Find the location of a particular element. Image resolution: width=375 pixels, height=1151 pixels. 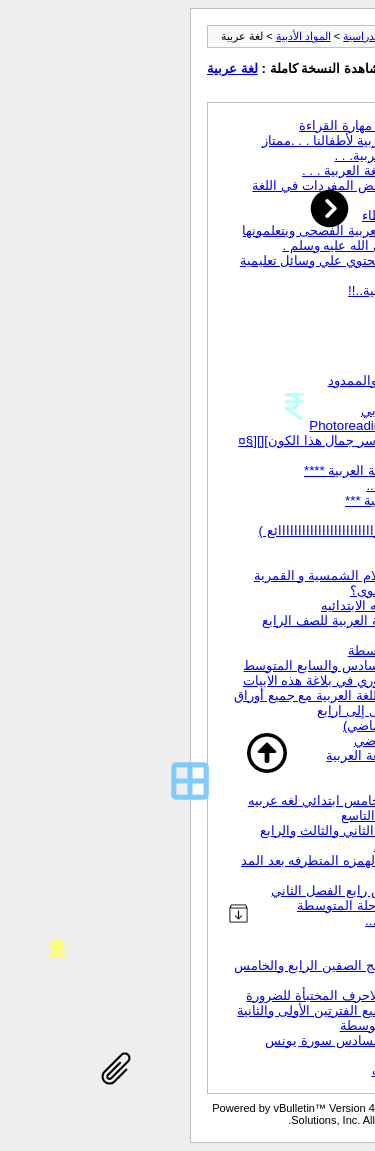

attach a file to your message is located at coordinates (116, 1068).